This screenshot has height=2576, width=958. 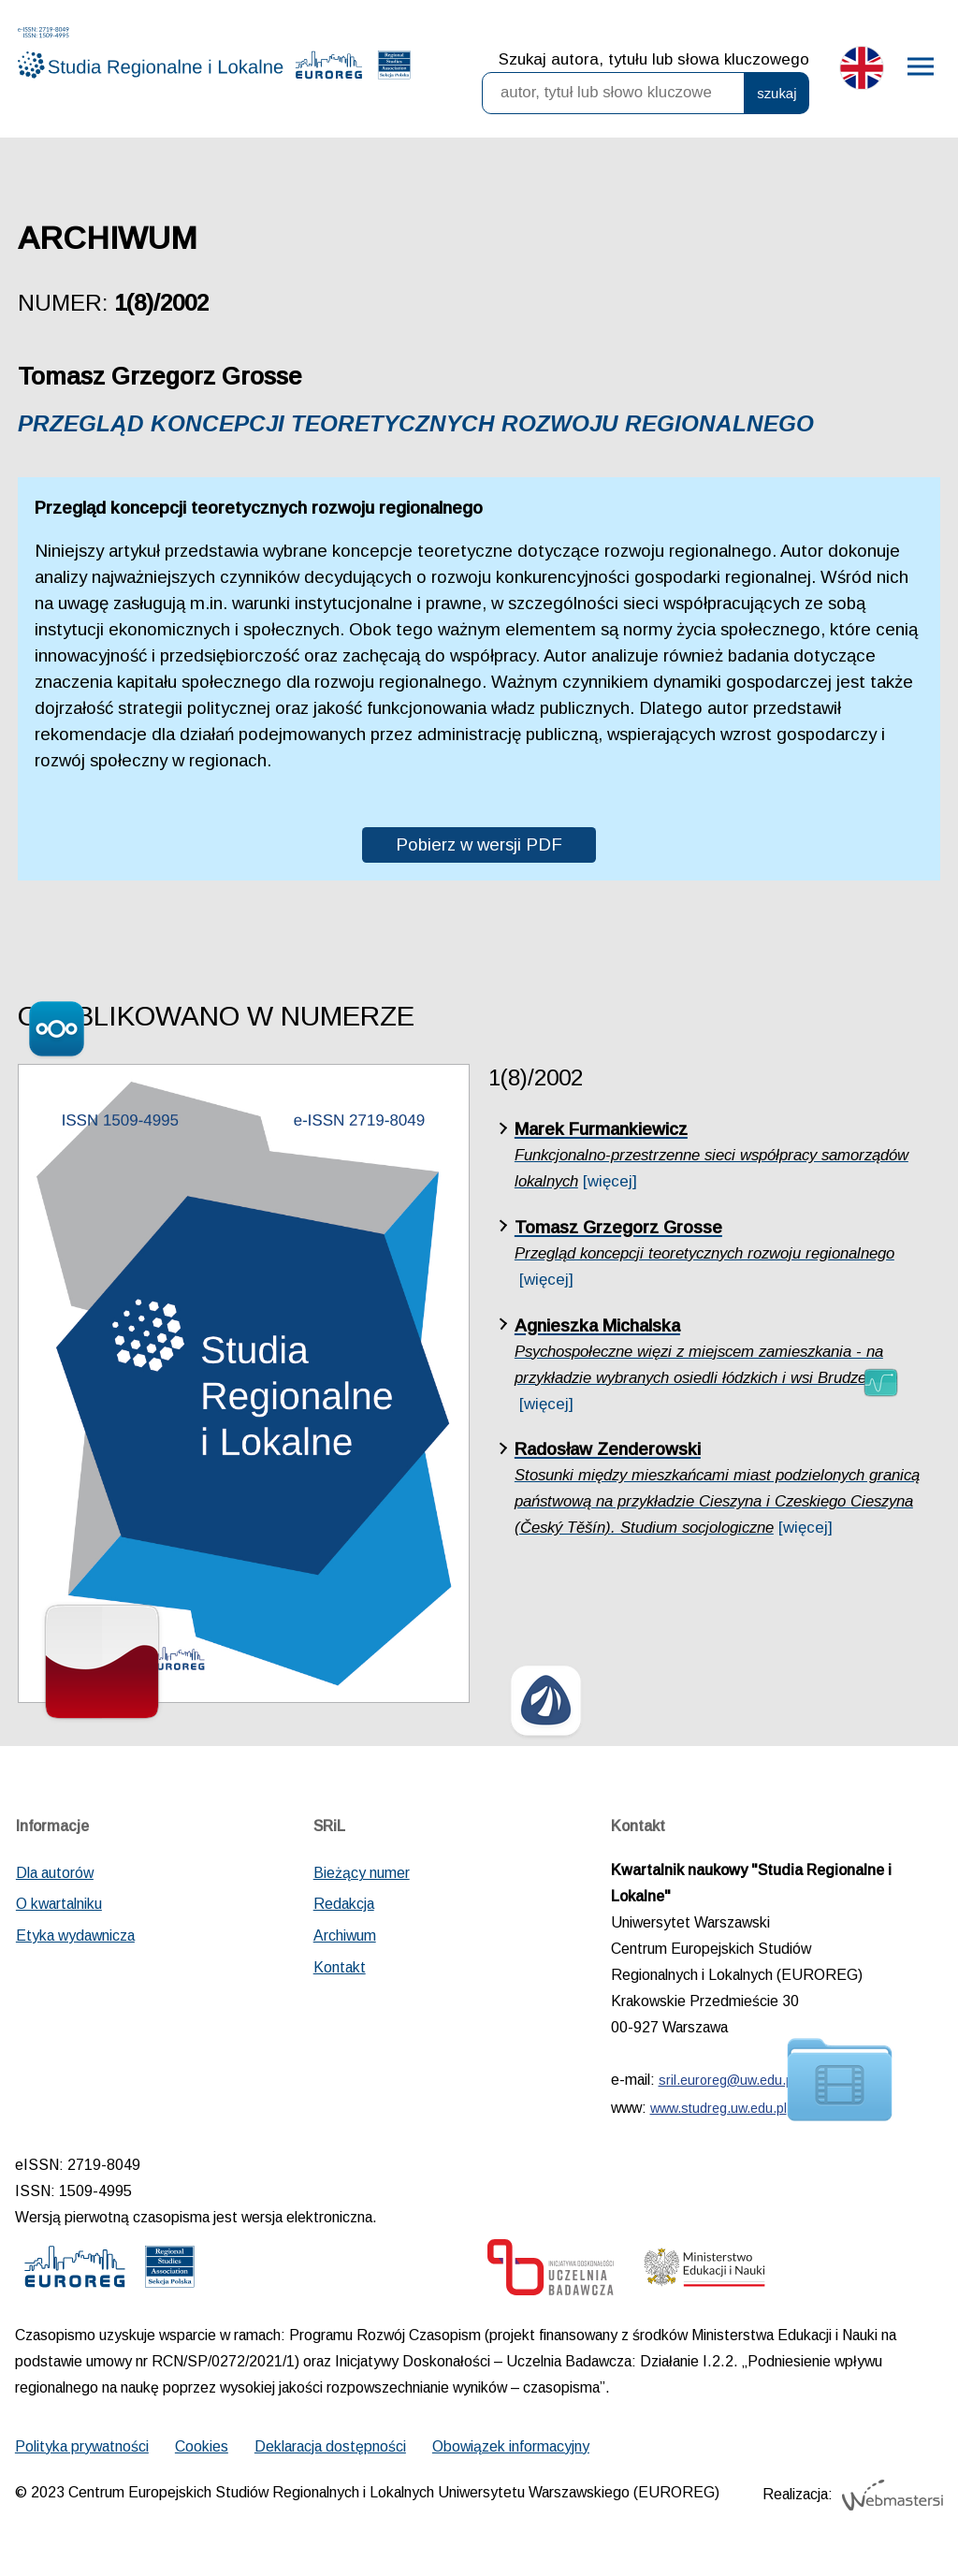 I want to click on launch the antergos linux application, so click(x=545, y=1700).